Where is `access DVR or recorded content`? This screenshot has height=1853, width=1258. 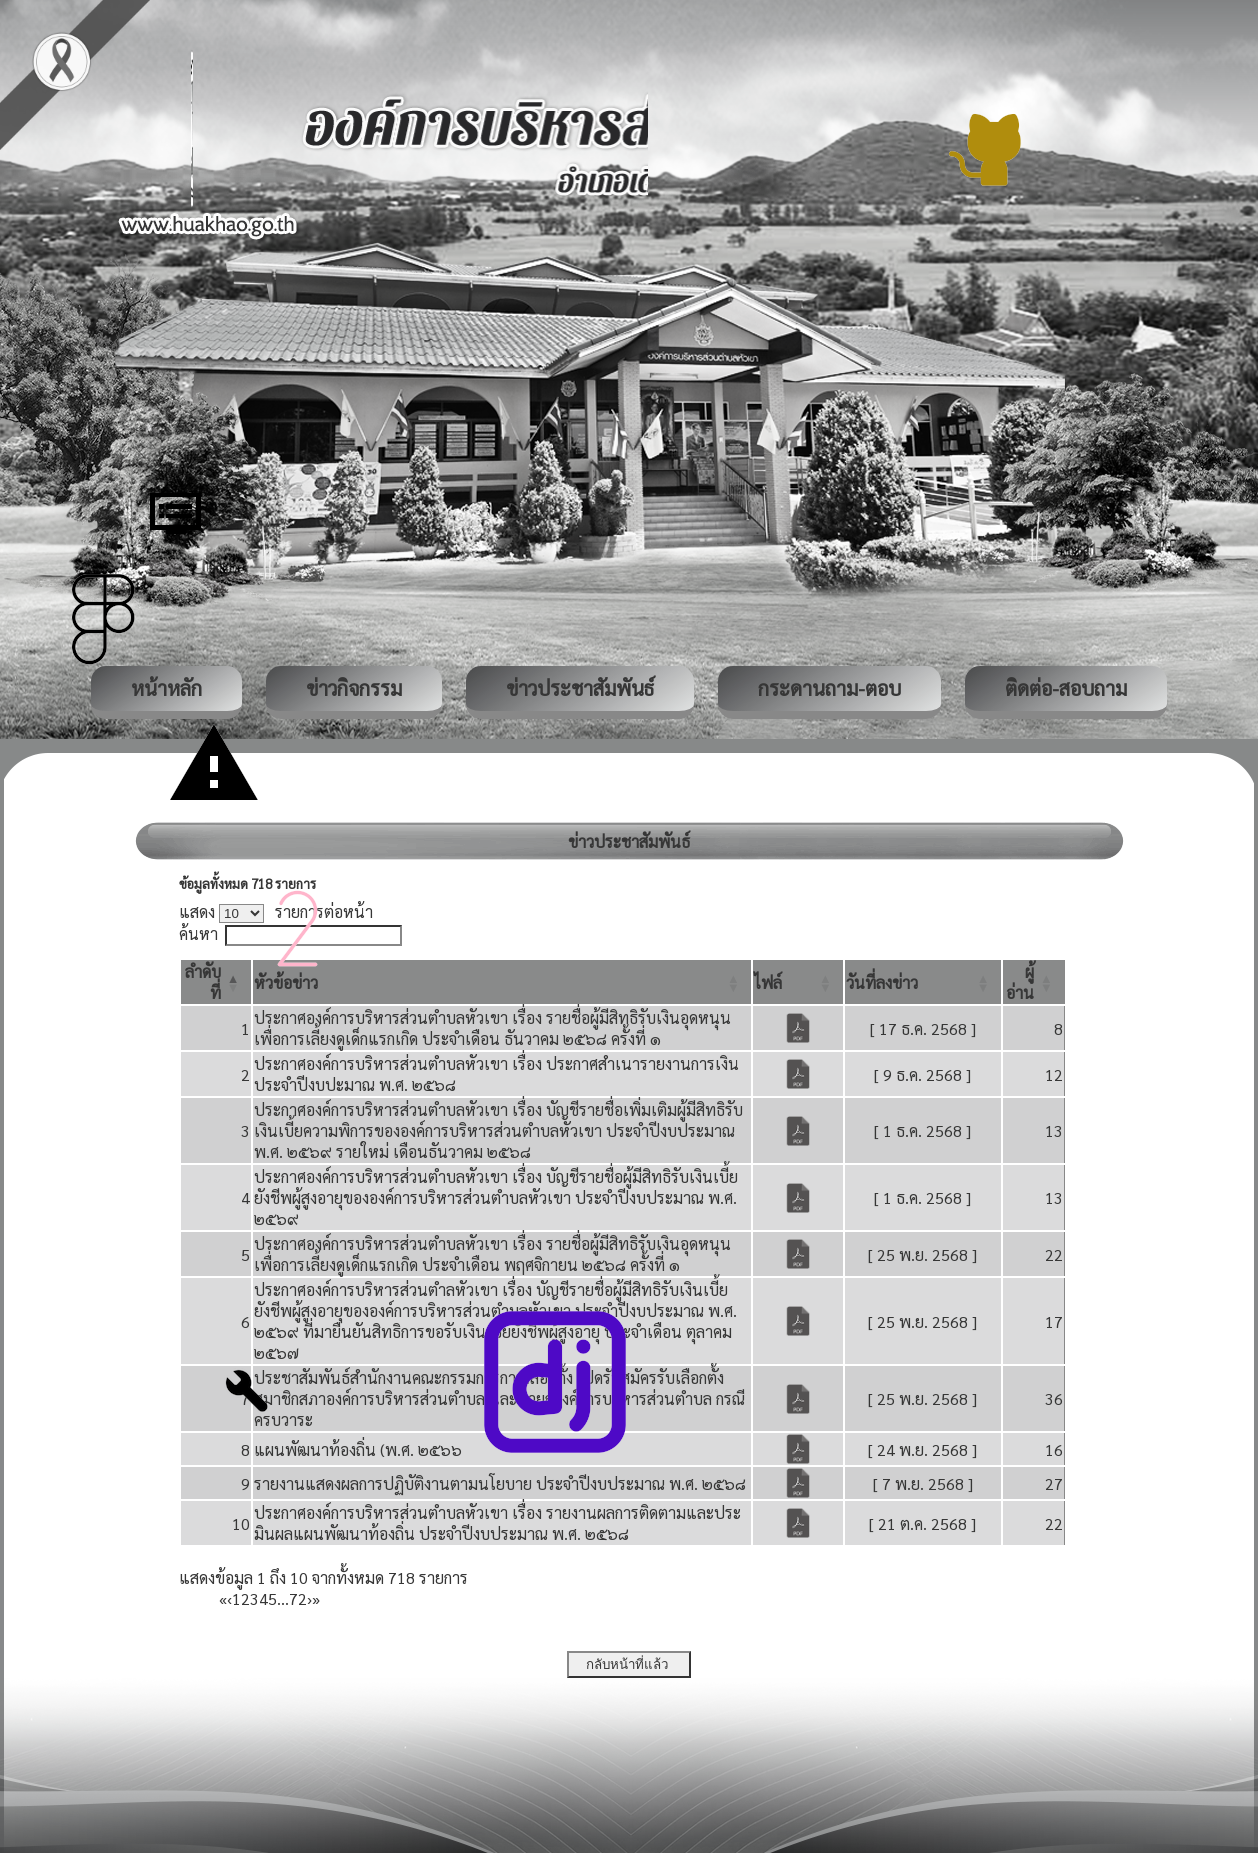
access DVR or recorded content is located at coordinates (175, 513).